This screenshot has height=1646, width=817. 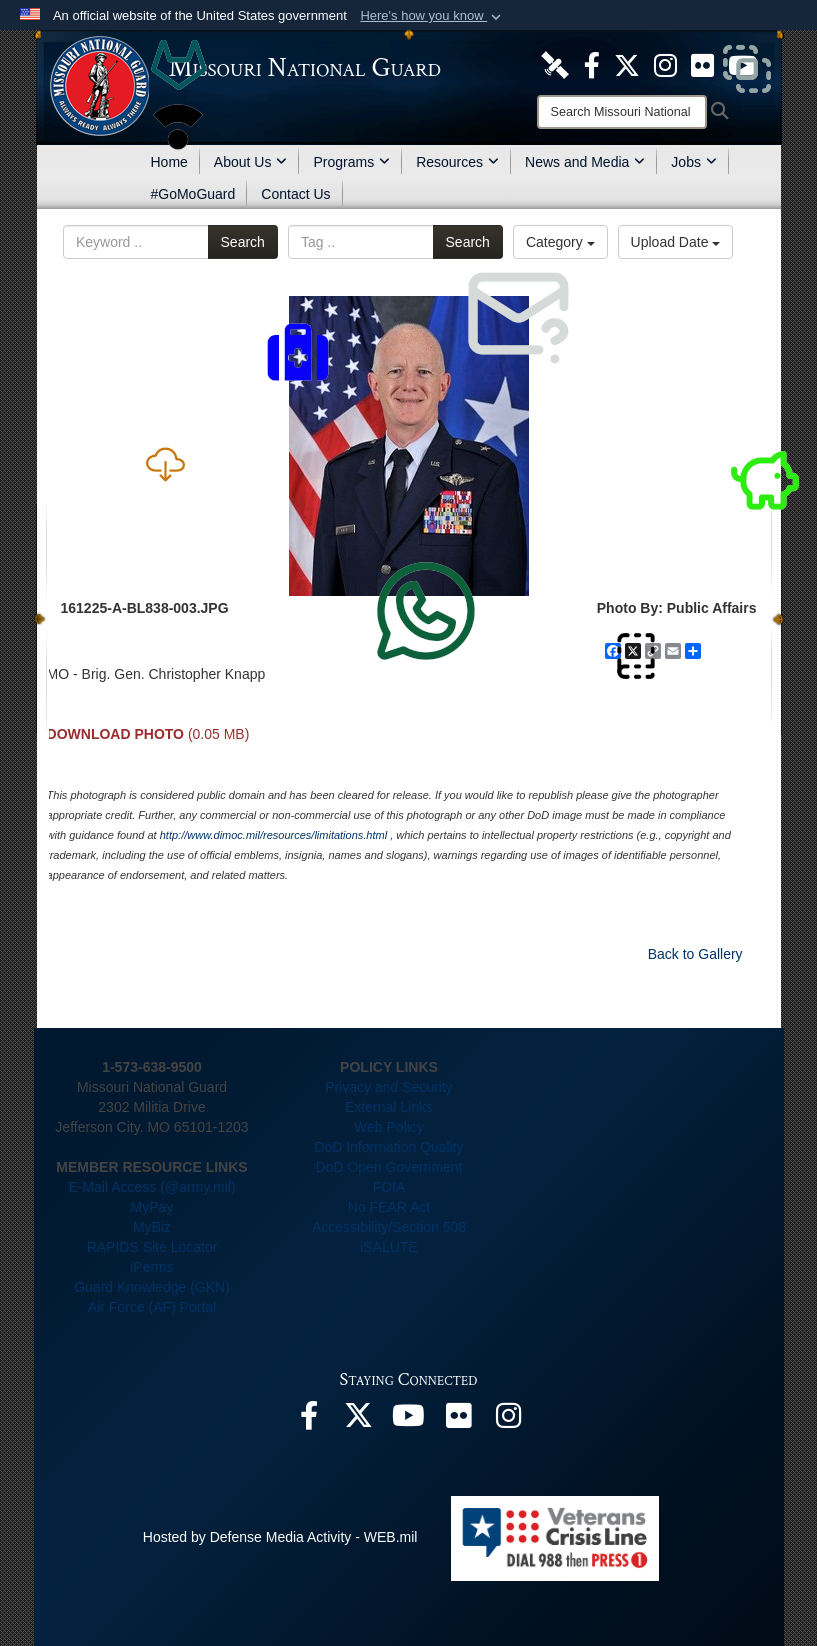 I want to click on intersect or merge selected objects, so click(x=747, y=69).